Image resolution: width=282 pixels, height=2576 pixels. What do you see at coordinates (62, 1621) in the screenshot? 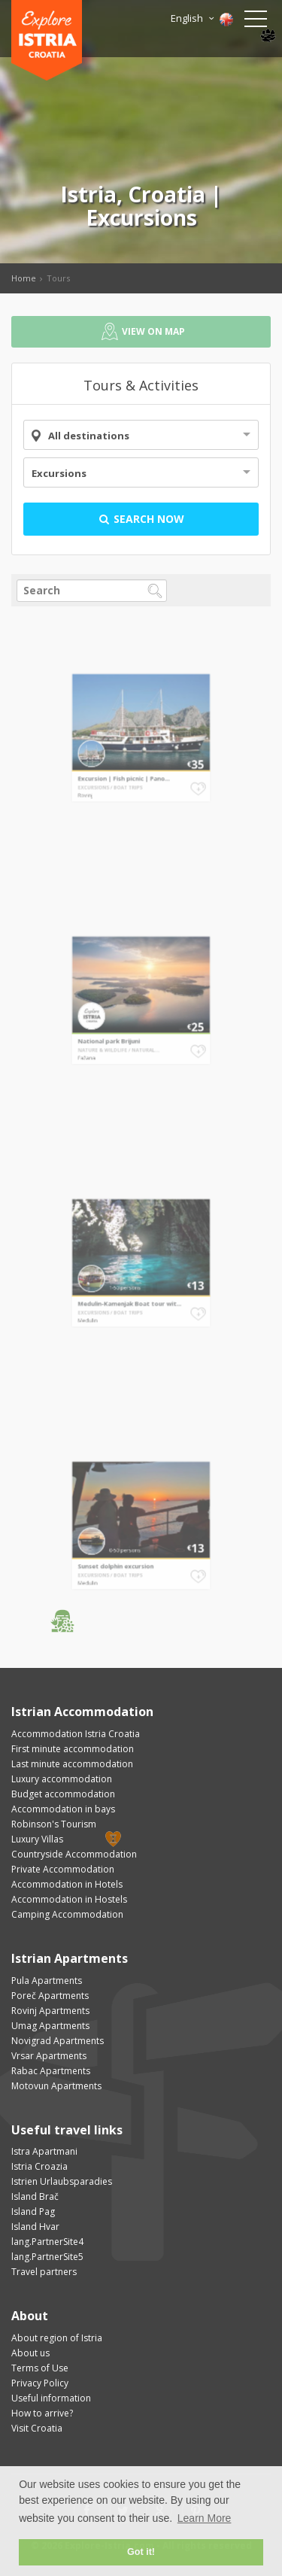
I see `memorial or cemetery location marker` at bounding box center [62, 1621].